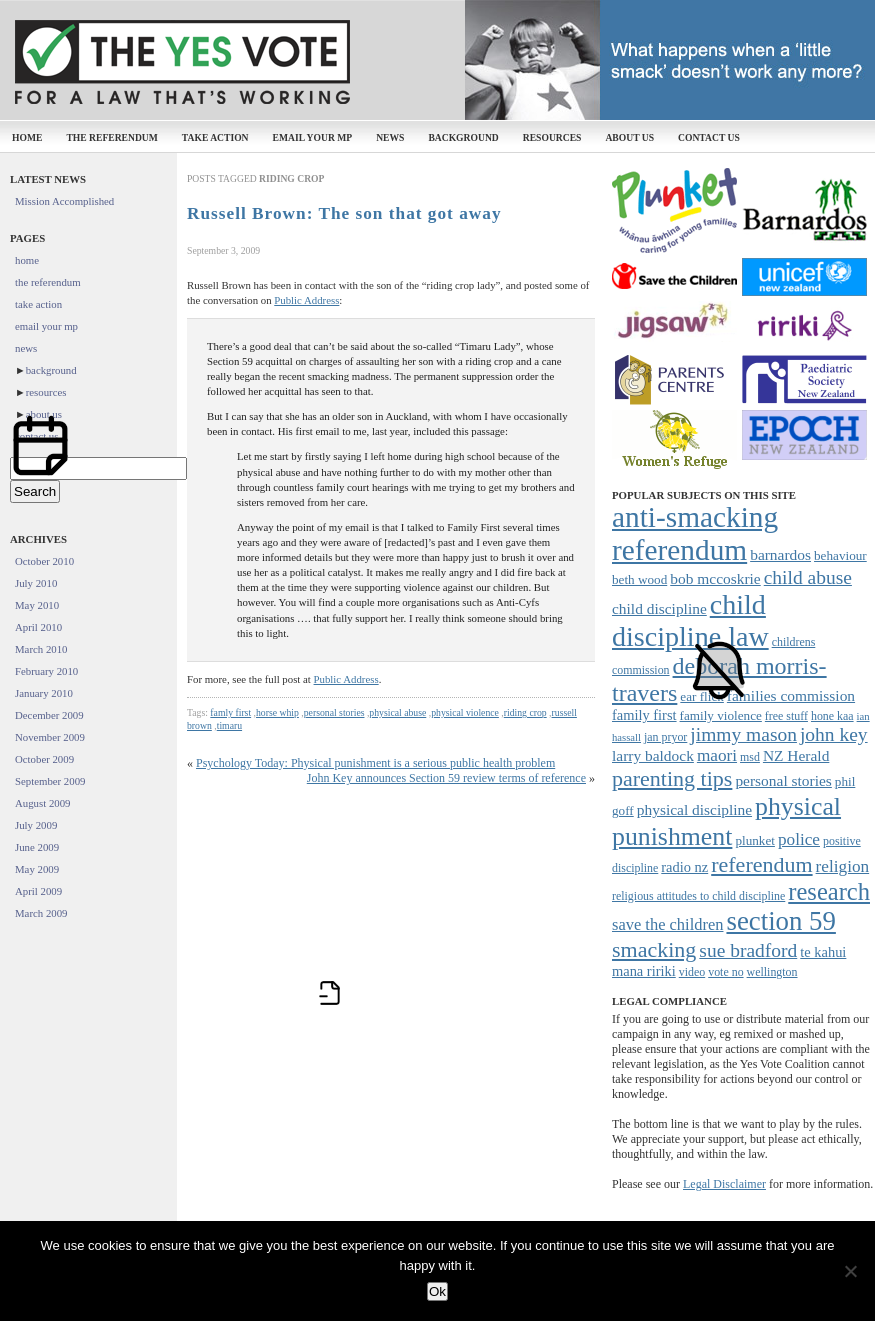 This screenshot has height=1321, width=875. What do you see at coordinates (330, 993) in the screenshot?
I see `remove content from a file` at bounding box center [330, 993].